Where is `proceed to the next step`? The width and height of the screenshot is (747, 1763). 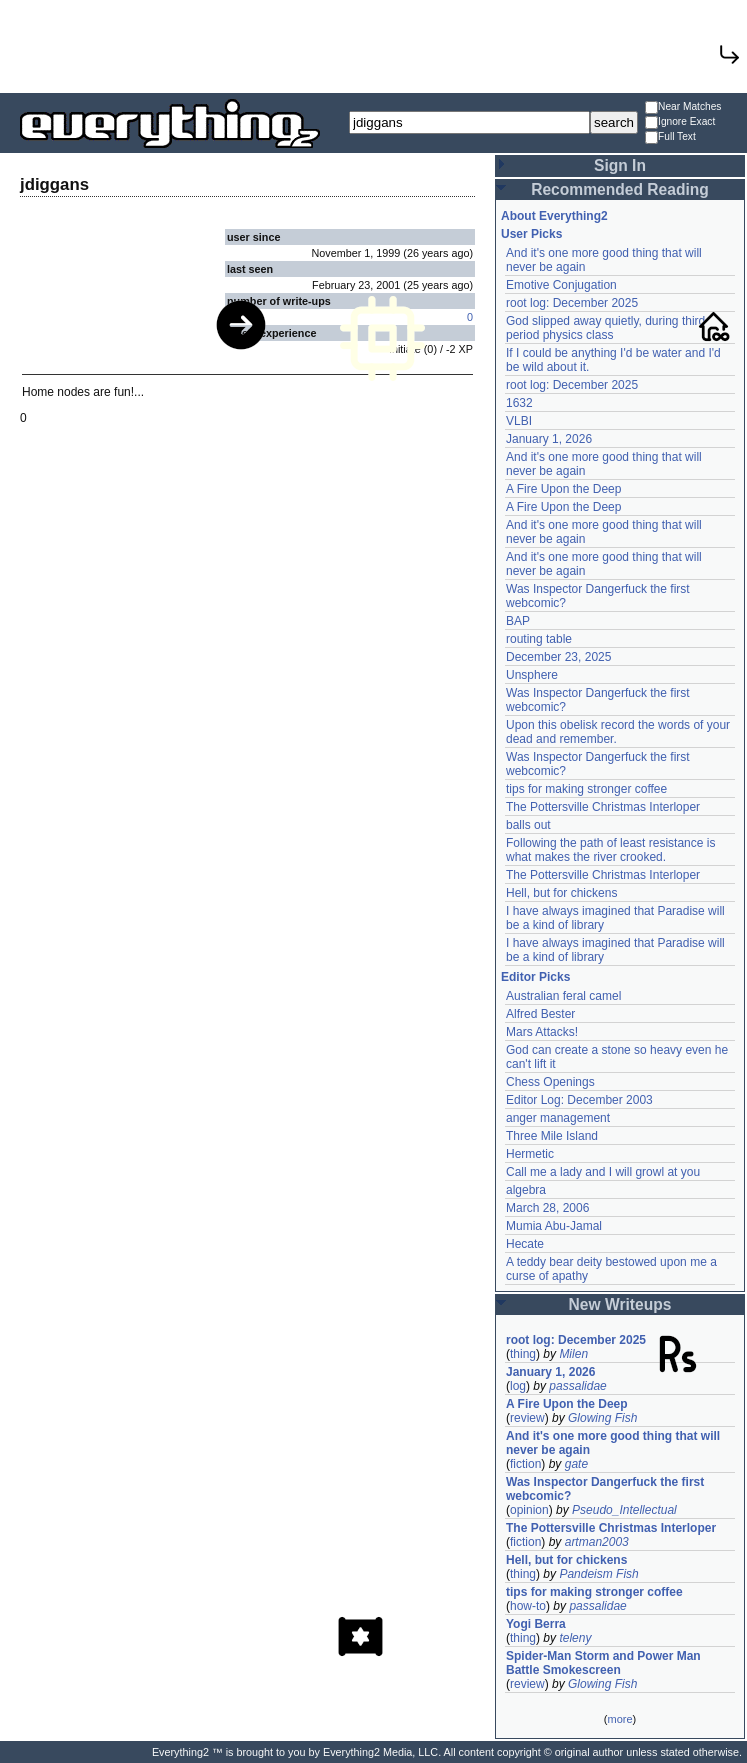
proceed to the next step is located at coordinates (241, 325).